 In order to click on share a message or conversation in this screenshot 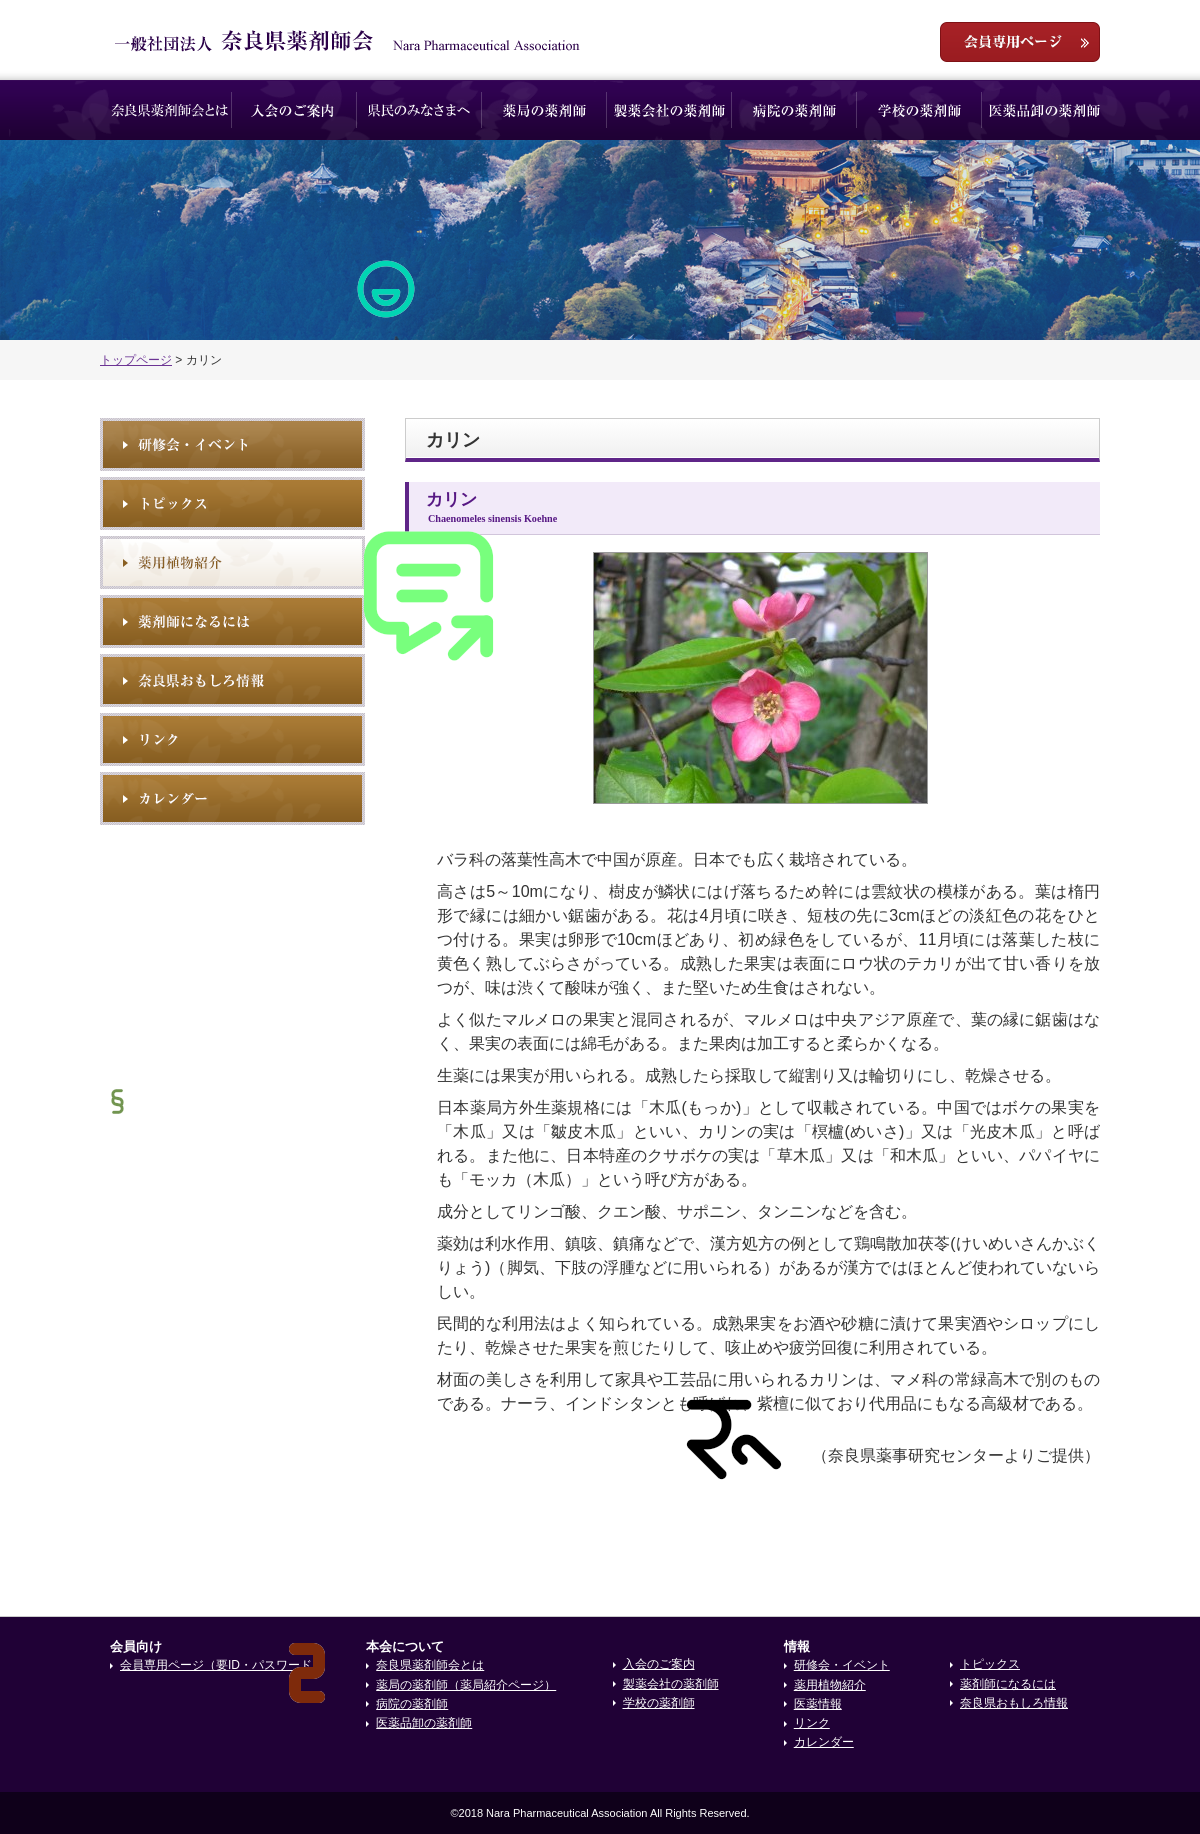, I will do `click(428, 589)`.